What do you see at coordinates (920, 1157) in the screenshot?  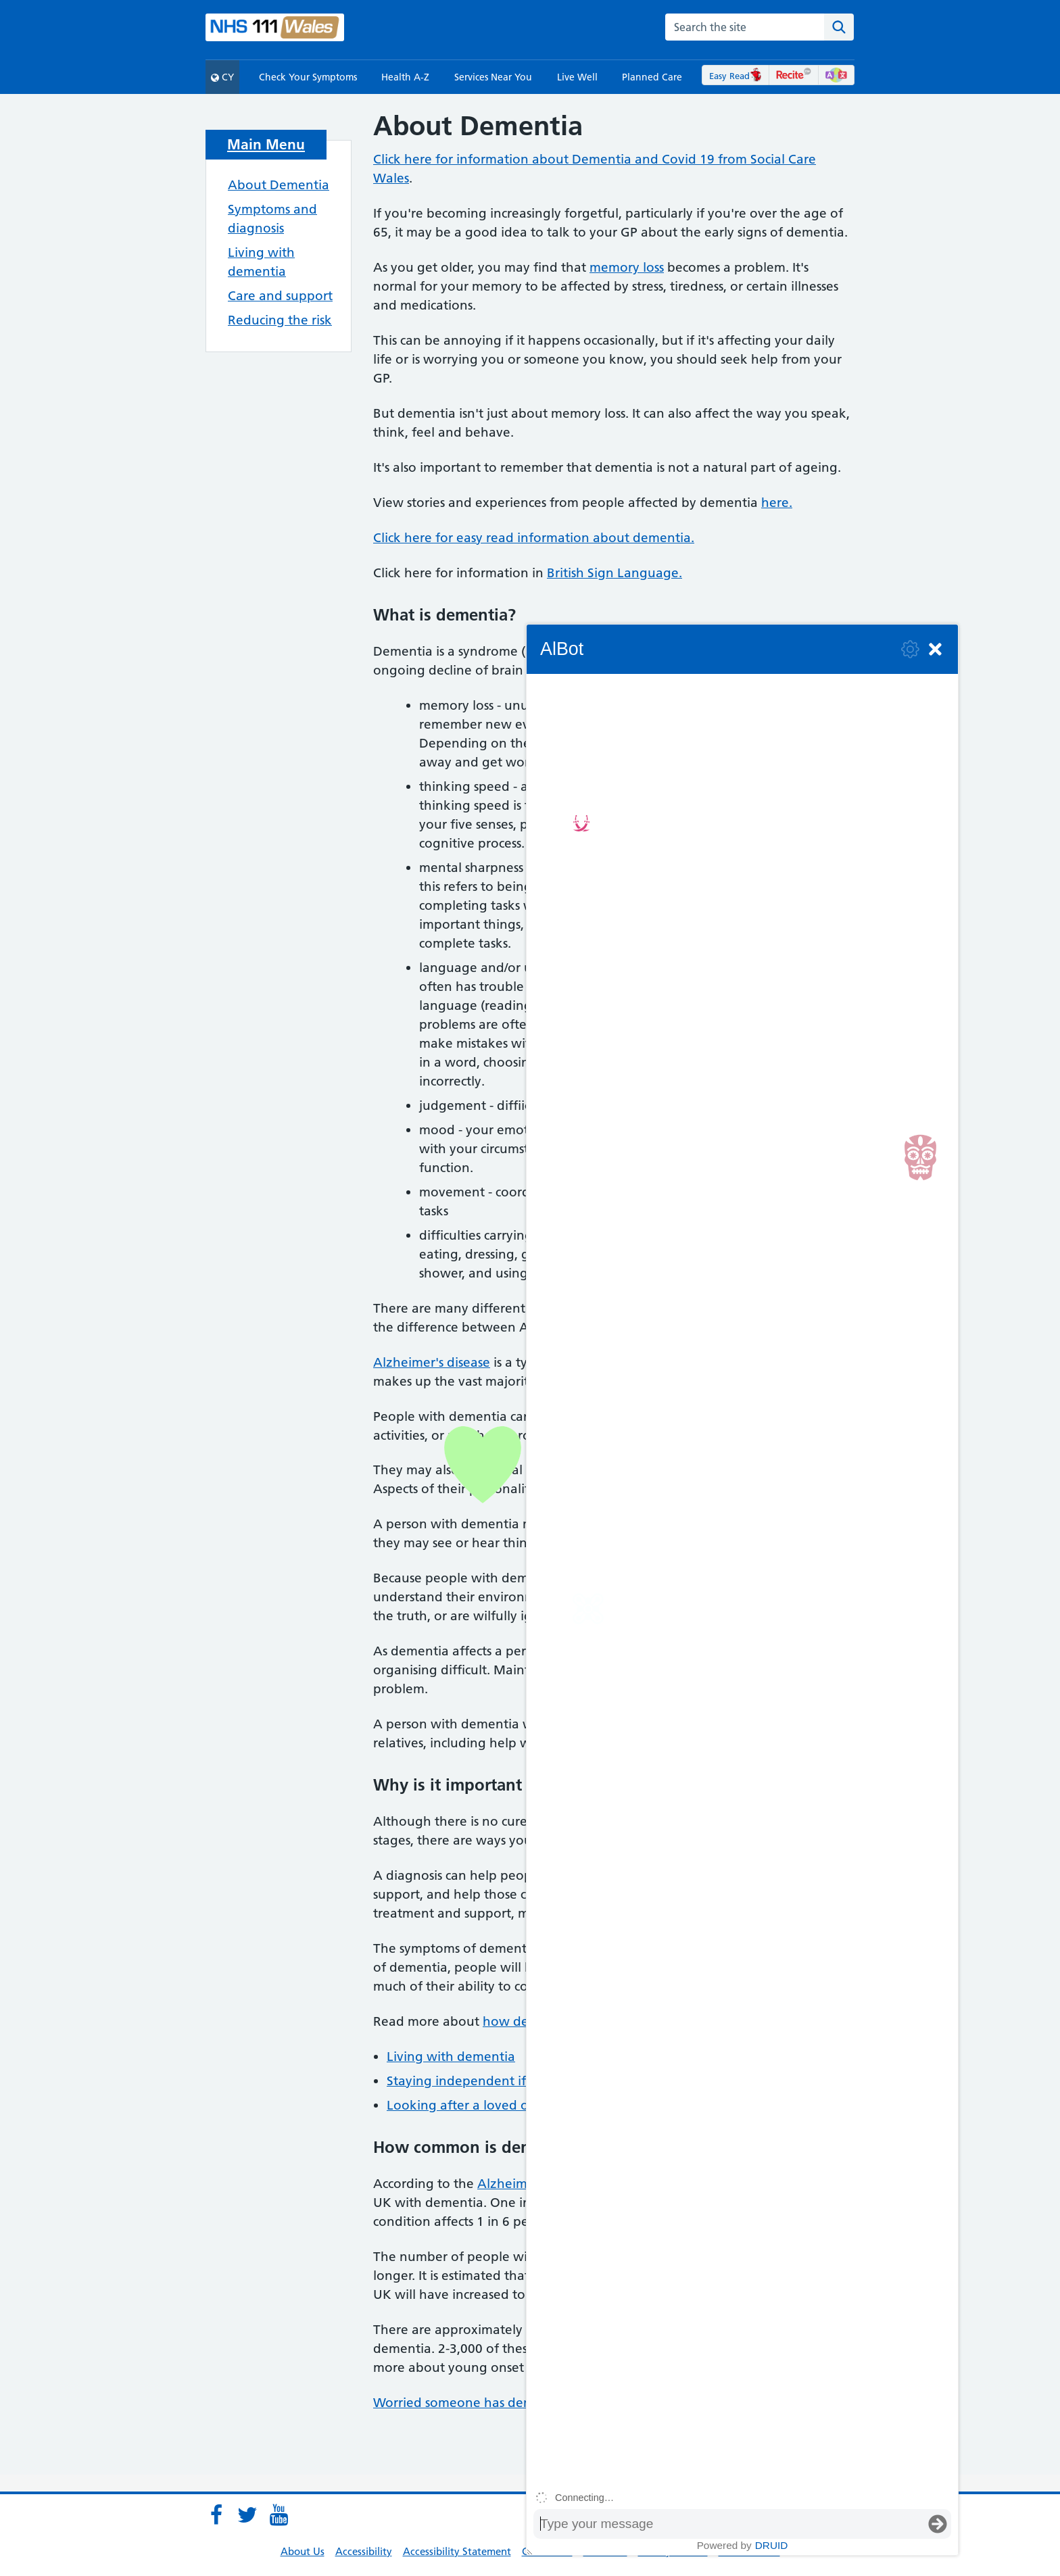 I see `día de los muertos themed game element or decoration` at bounding box center [920, 1157].